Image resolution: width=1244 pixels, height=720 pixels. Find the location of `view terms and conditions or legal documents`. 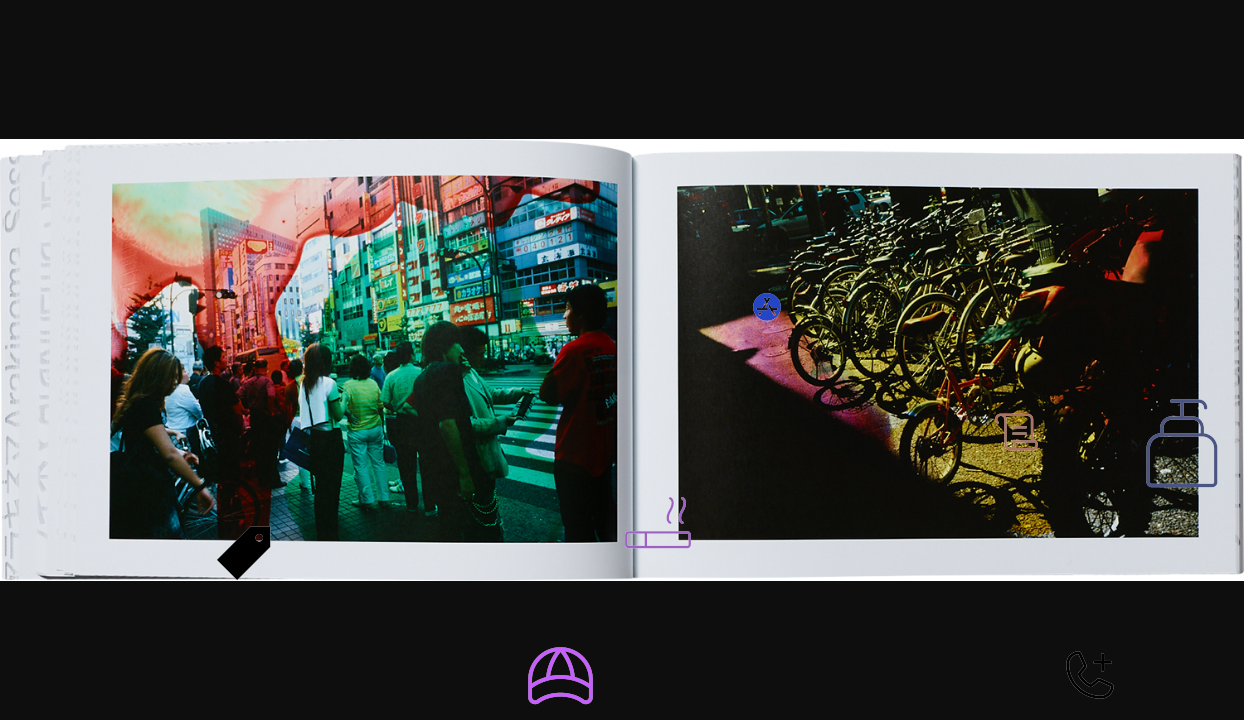

view terms and conditions or legal documents is located at coordinates (1018, 432).